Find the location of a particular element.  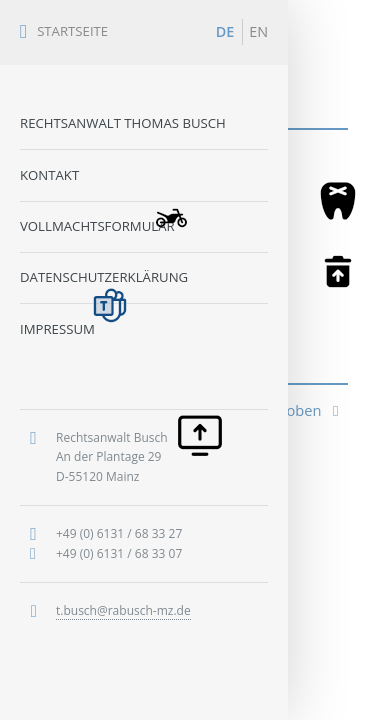

restore item from trash is located at coordinates (338, 272).